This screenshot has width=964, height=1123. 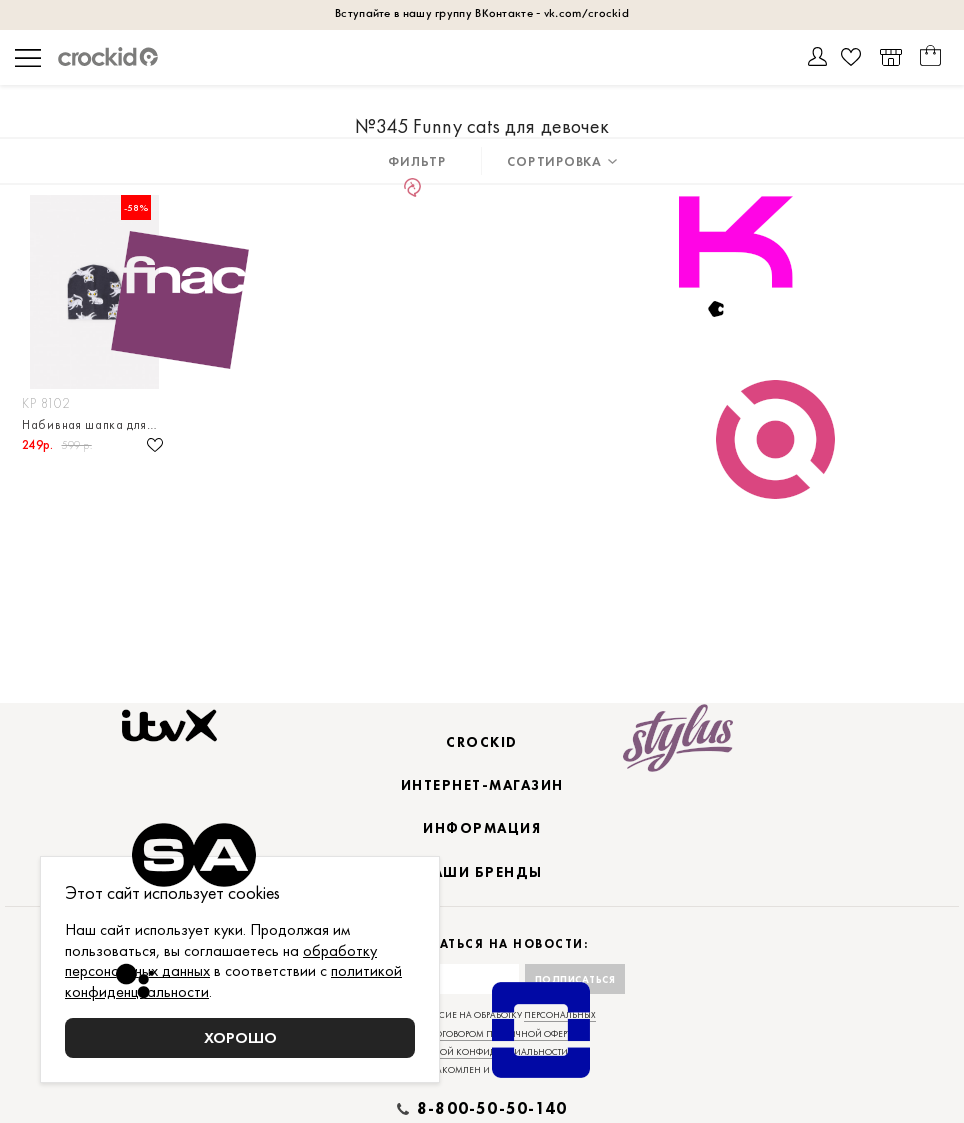 I want to click on keenetic brand logo, so click(x=736, y=242).